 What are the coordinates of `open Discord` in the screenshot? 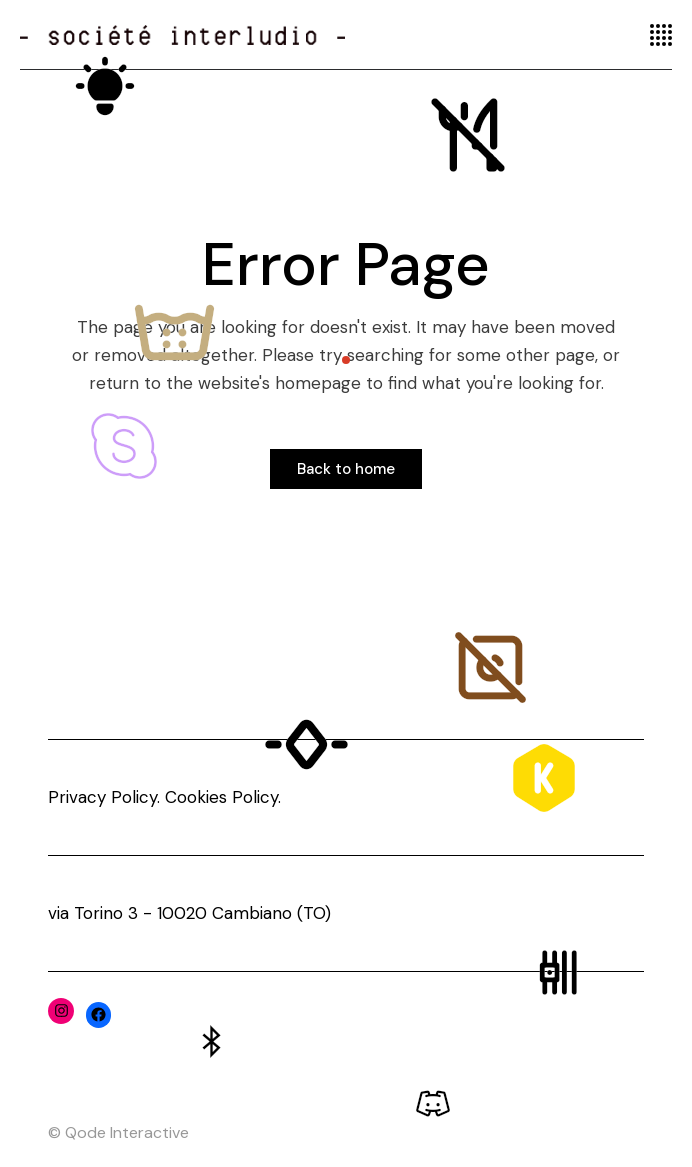 It's located at (433, 1103).